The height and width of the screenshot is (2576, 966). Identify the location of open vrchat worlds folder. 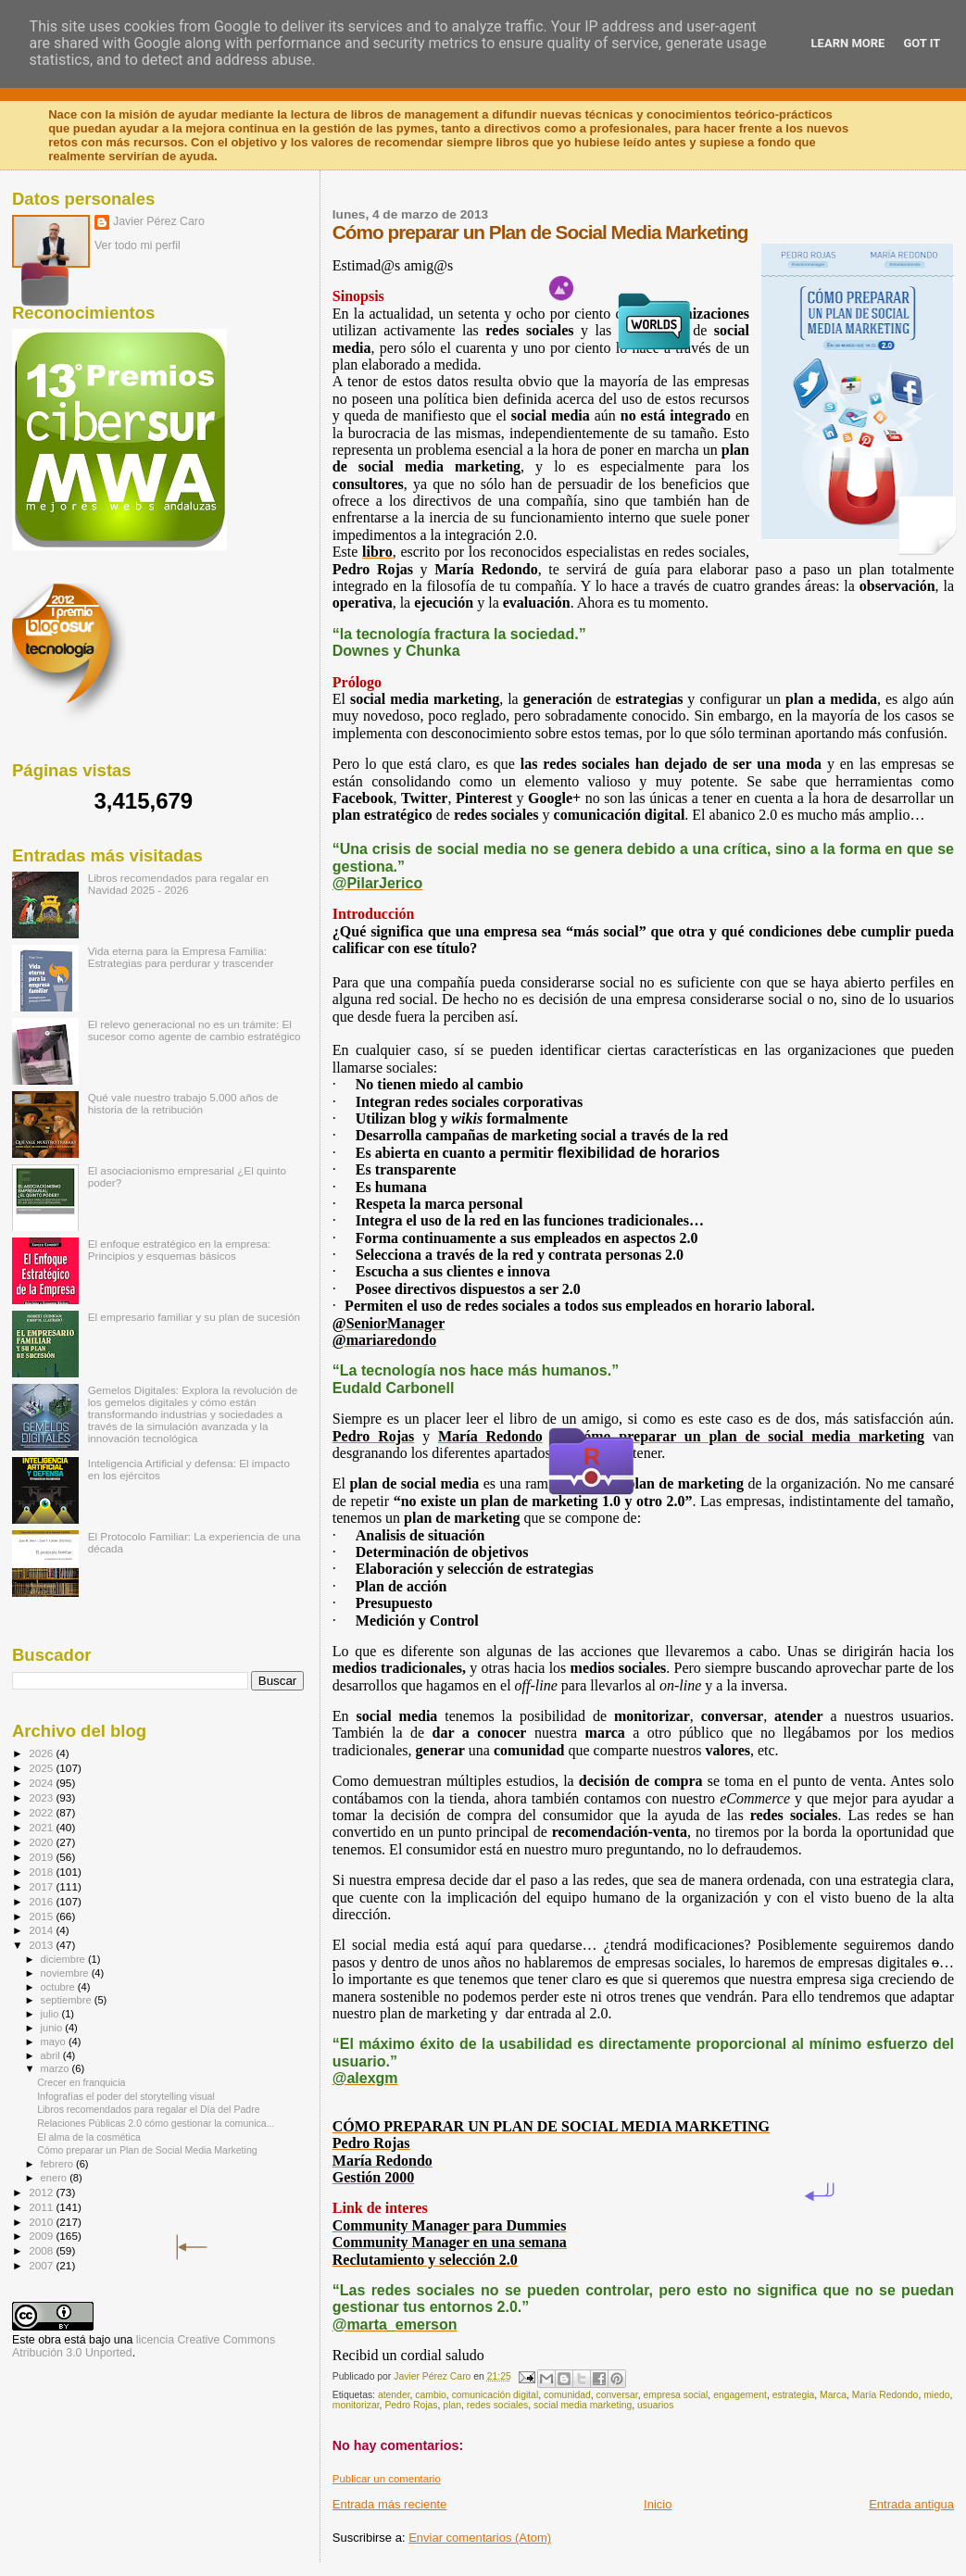
(654, 323).